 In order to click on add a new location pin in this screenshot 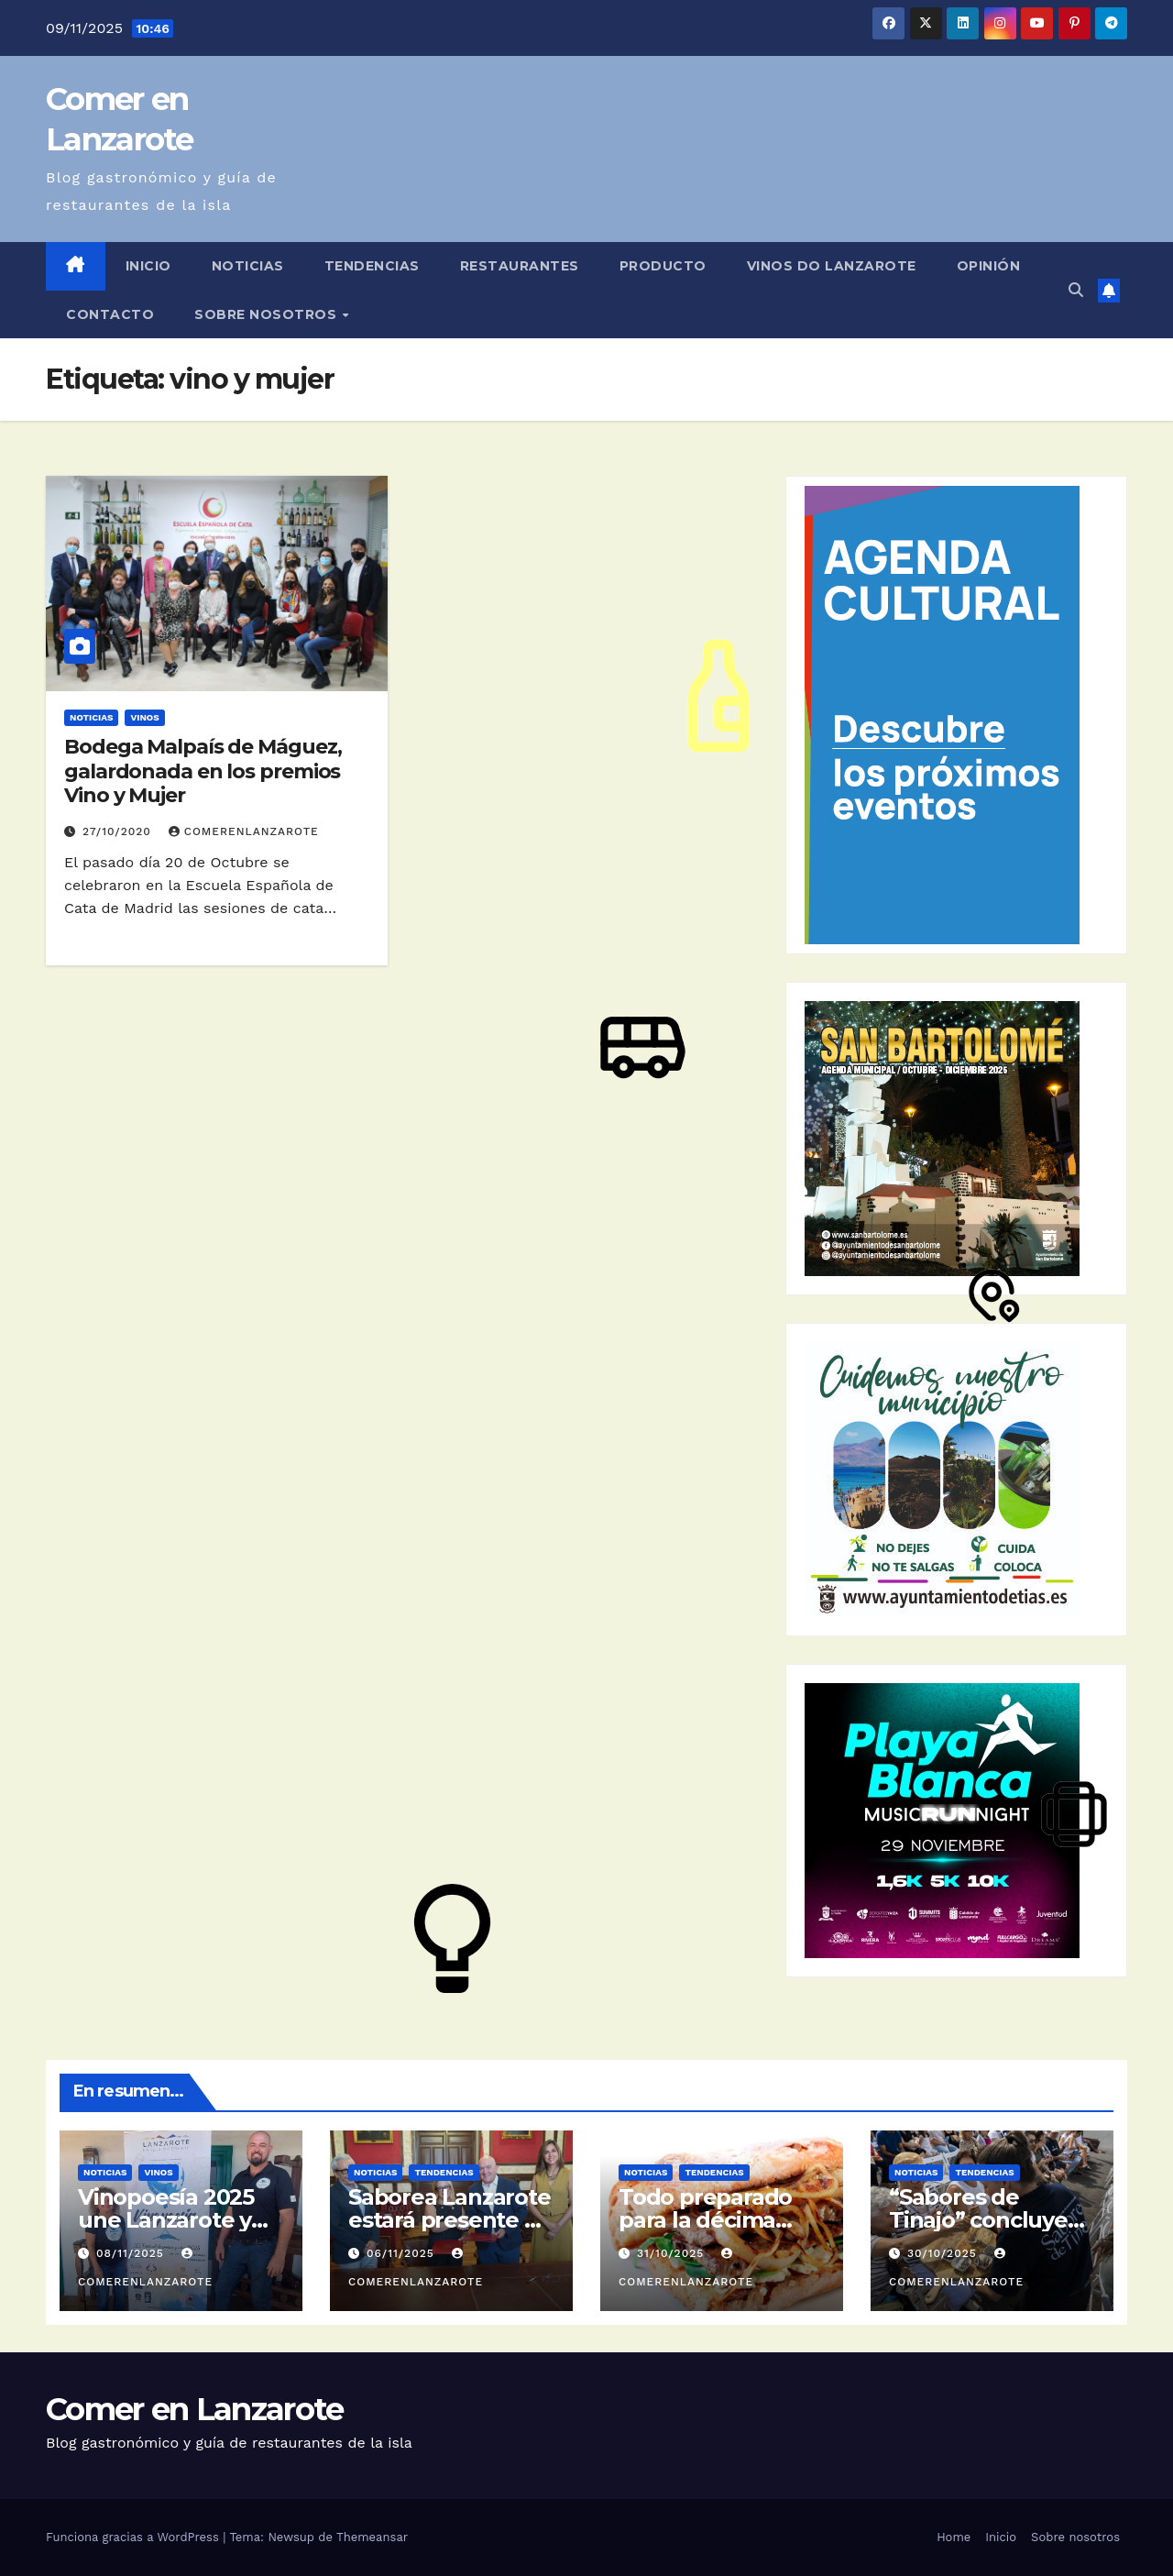, I will do `click(992, 1294)`.